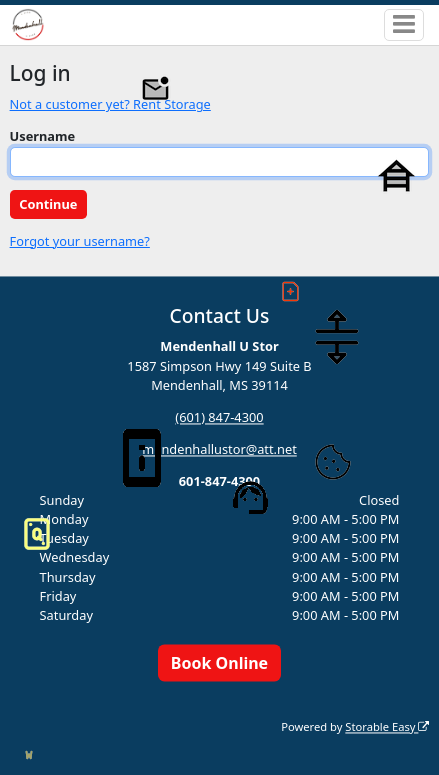 Image resolution: width=439 pixels, height=775 pixels. What do you see at coordinates (155, 89) in the screenshot?
I see `indicates an unread email message` at bounding box center [155, 89].